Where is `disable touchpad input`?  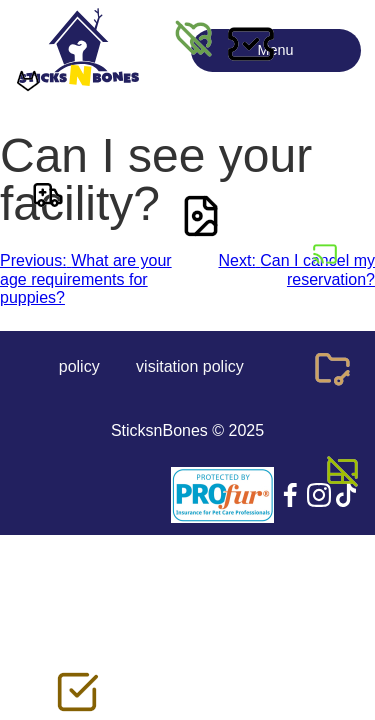
disable touchpad input is located at coordinates (342, 471).